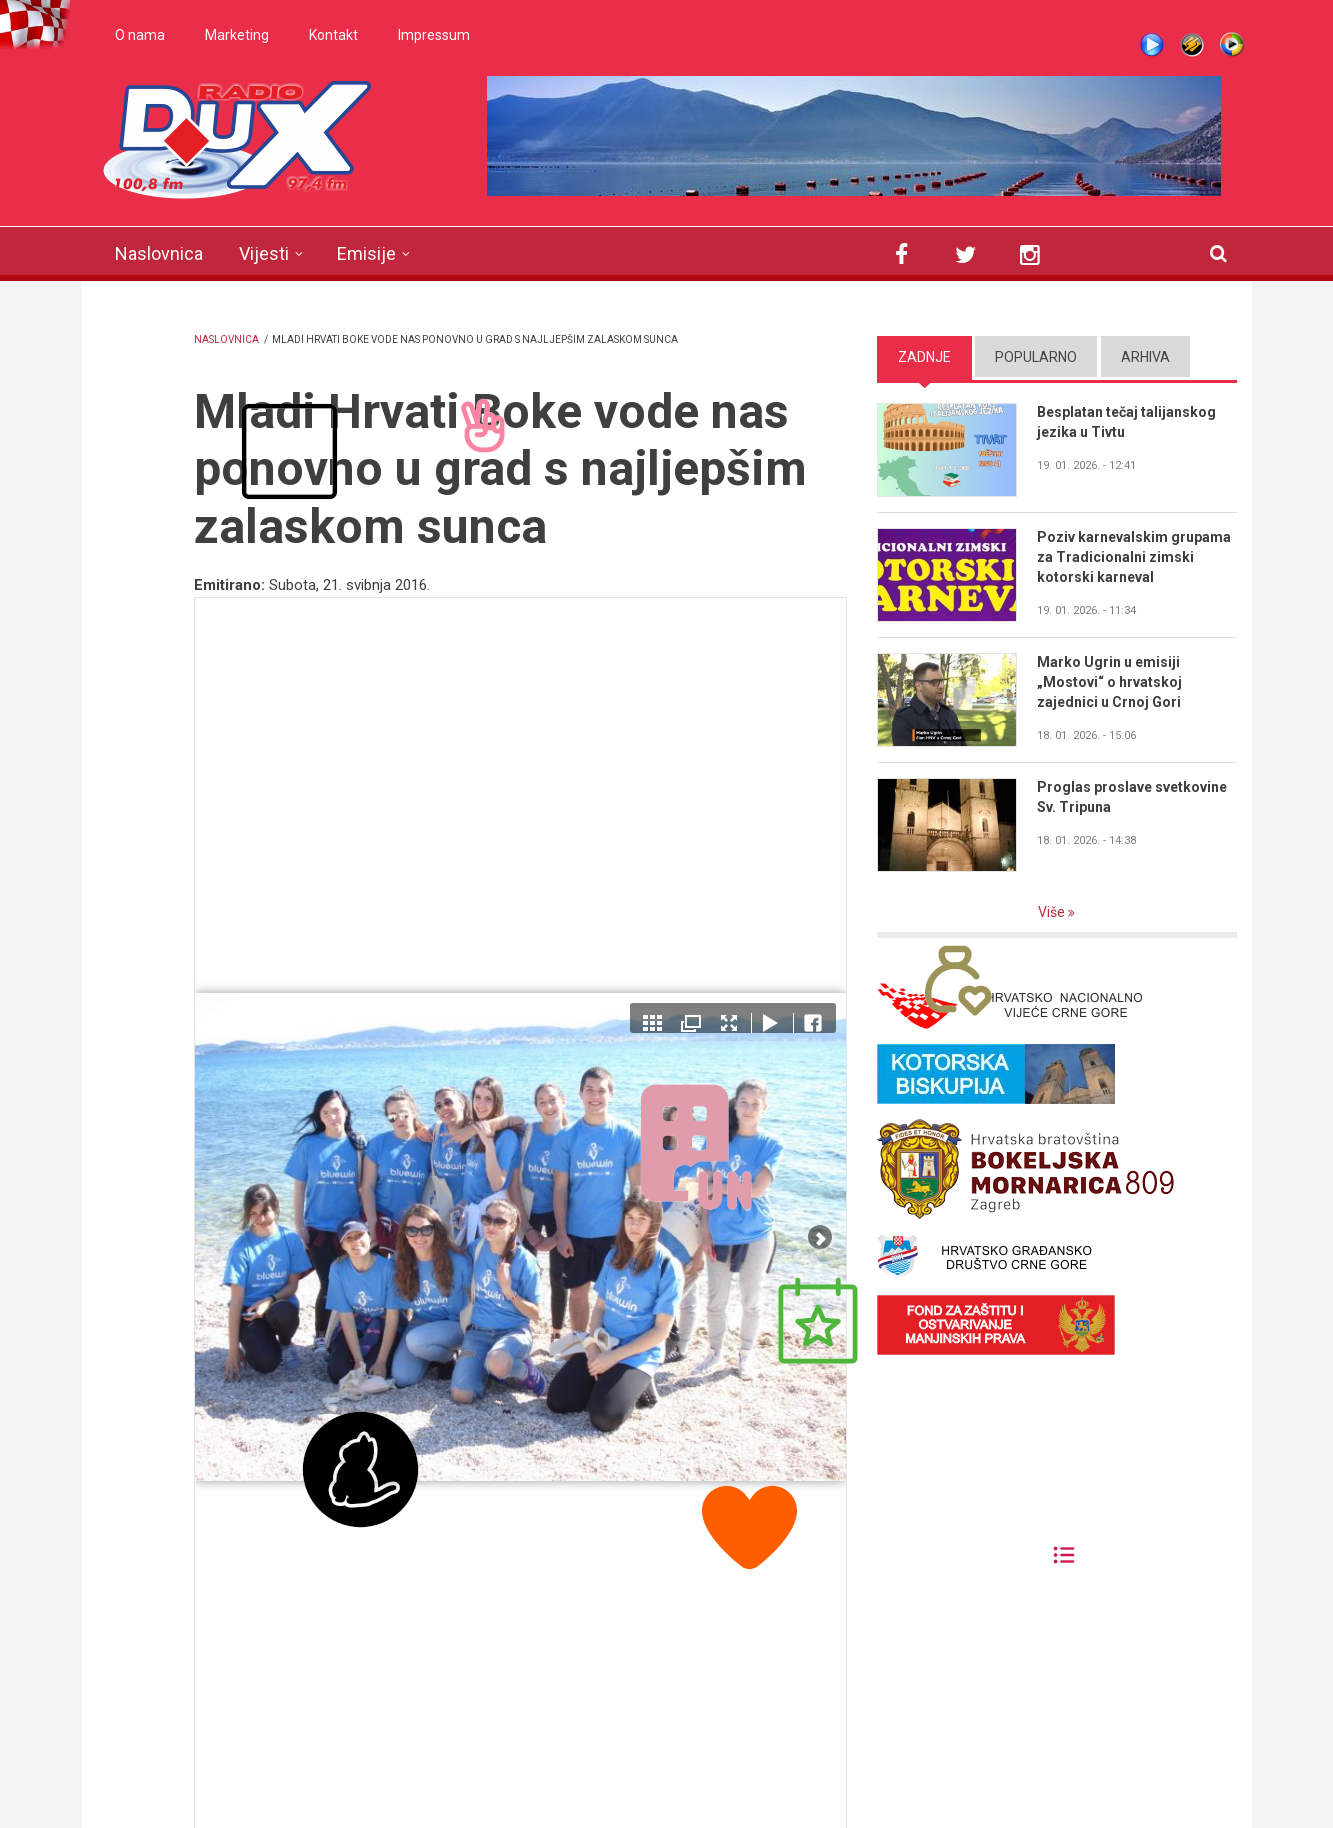 Image resolution: width=1333 pixels, height=1828 pixels. Describe the element at coordinates (818, 1324) in the screenshot. I see `view favorite or starred events` at that location.